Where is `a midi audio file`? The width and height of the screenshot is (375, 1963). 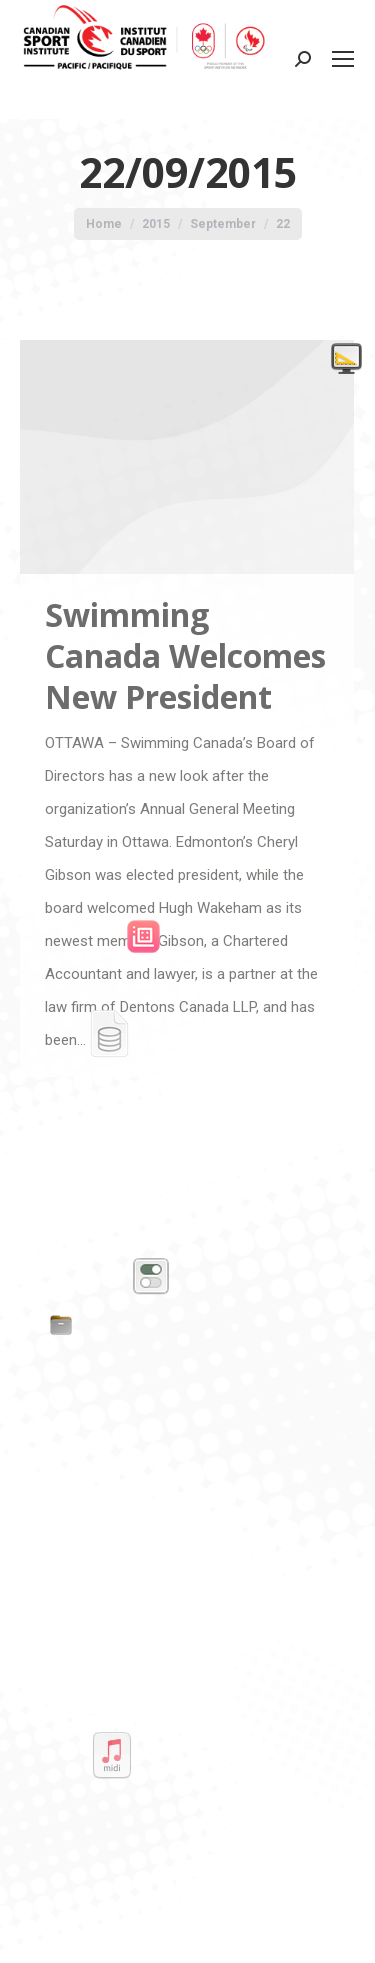
a midi audio file is located at coordinates (112, 1755).